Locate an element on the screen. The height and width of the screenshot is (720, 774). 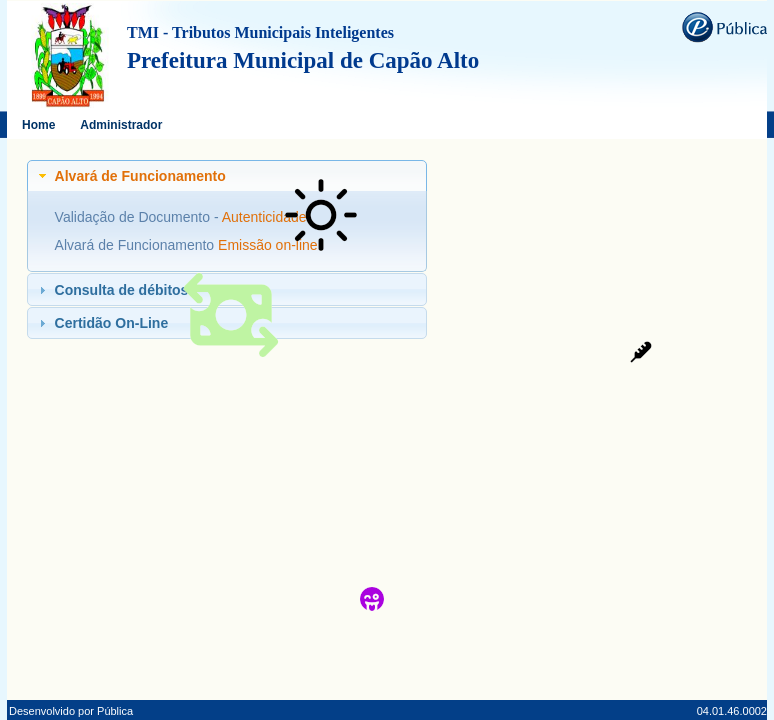
toggle light mode or increase brightness is located at coordinates (321, 215).